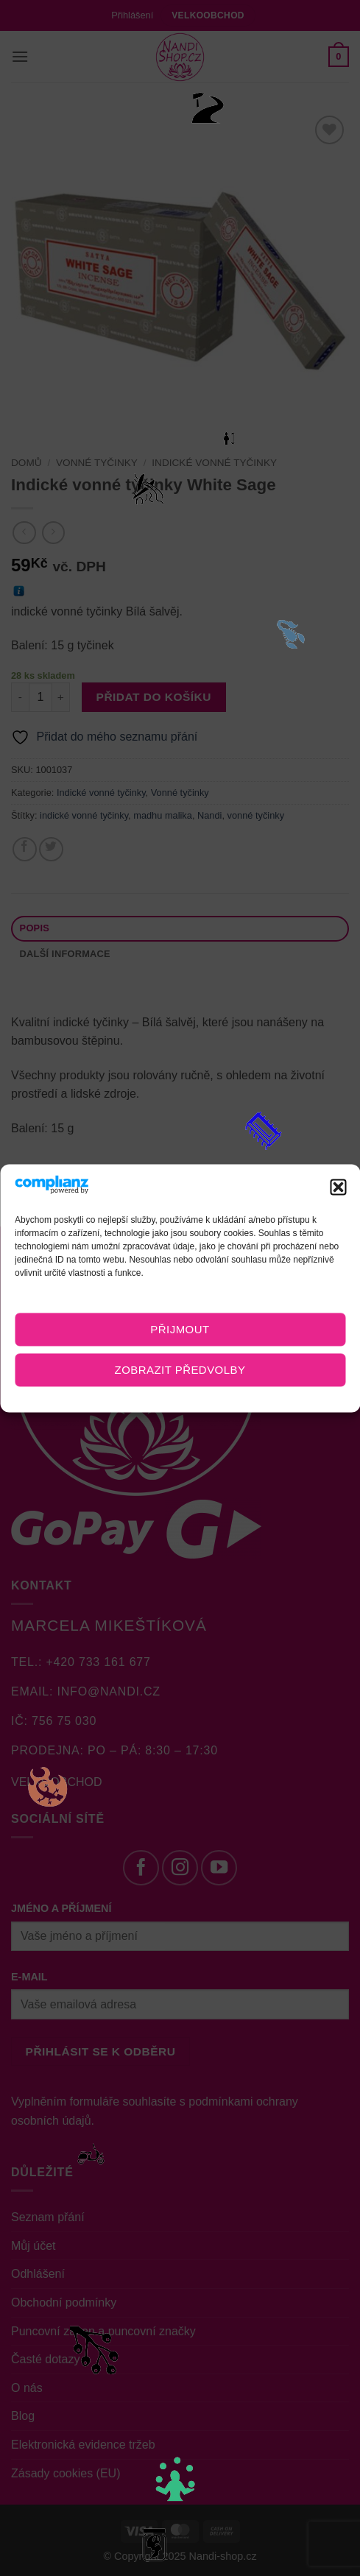  Describe the element at coordinates (149, 489) in the screenshot. I see `cut or trim hair` at that location.